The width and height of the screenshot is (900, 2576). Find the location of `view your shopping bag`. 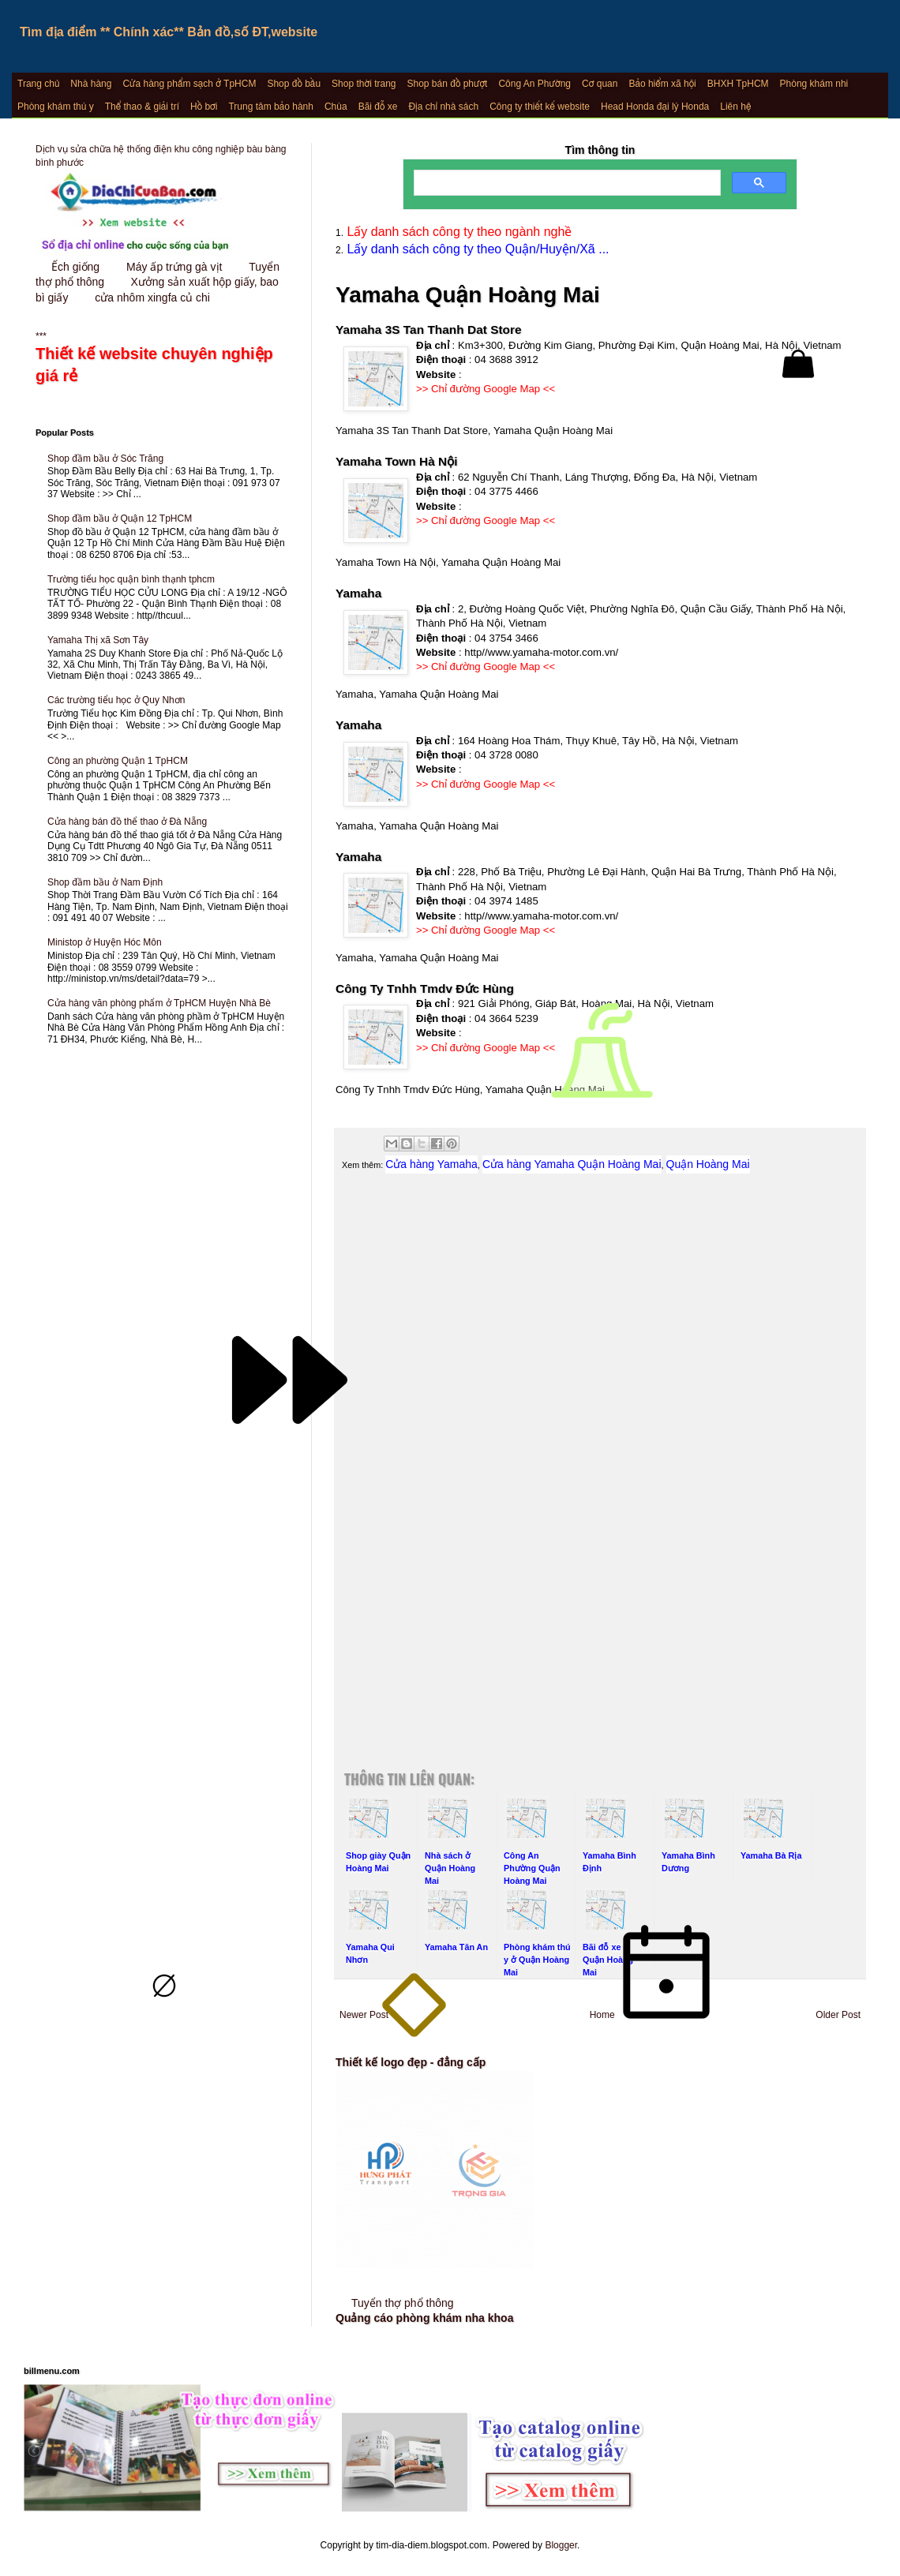

view your shopping bag is located at coordinates (798, 365).